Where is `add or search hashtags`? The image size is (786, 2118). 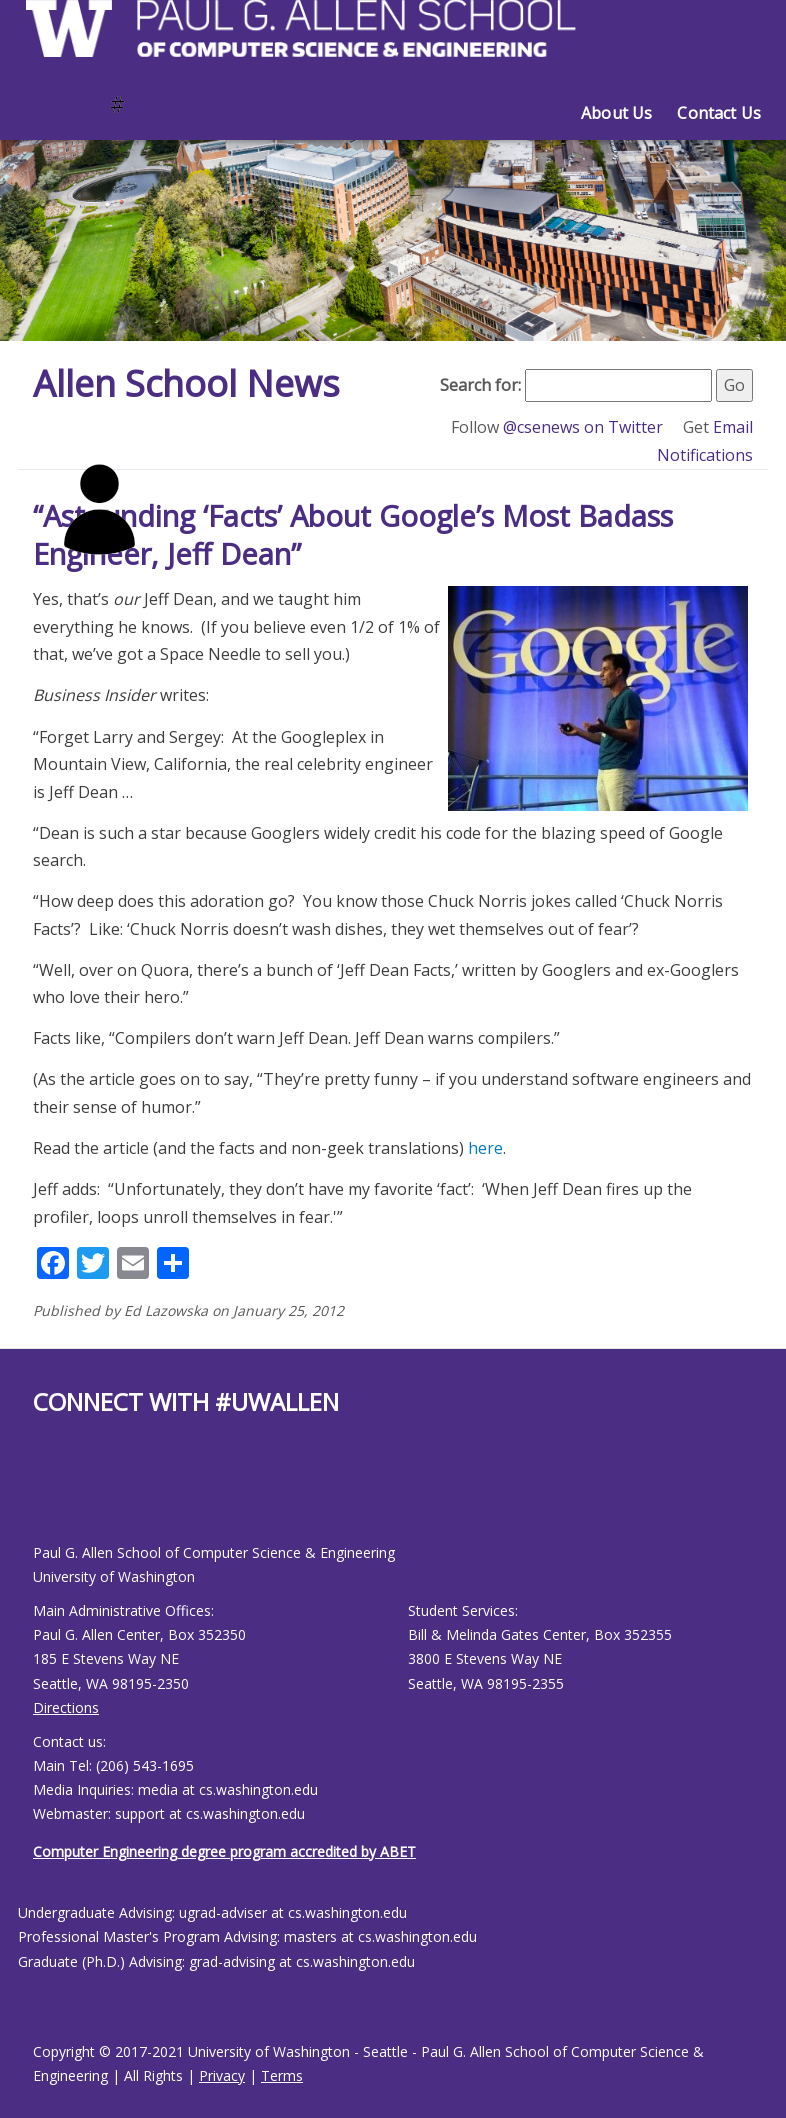
add or search hashtags is located at coordinates (117, 104).